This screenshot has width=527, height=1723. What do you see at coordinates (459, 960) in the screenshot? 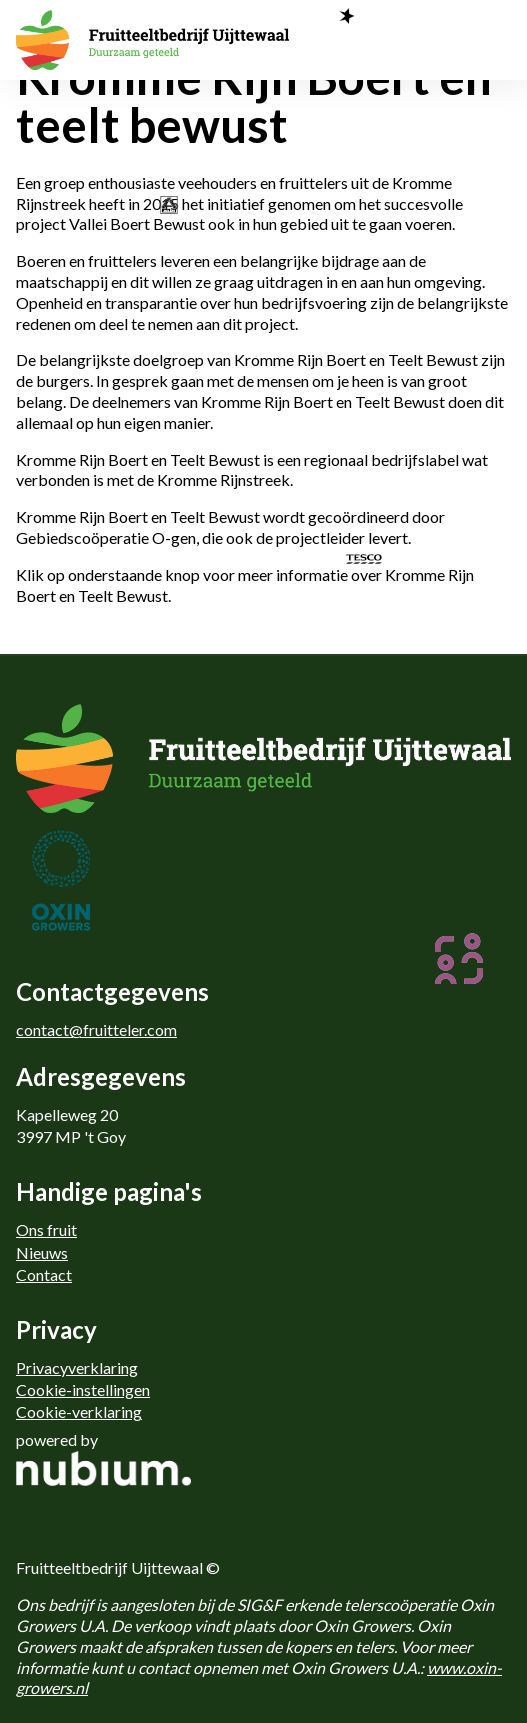
I see `peer-to-peer connection or transfer` at bounding box center [459, 960].